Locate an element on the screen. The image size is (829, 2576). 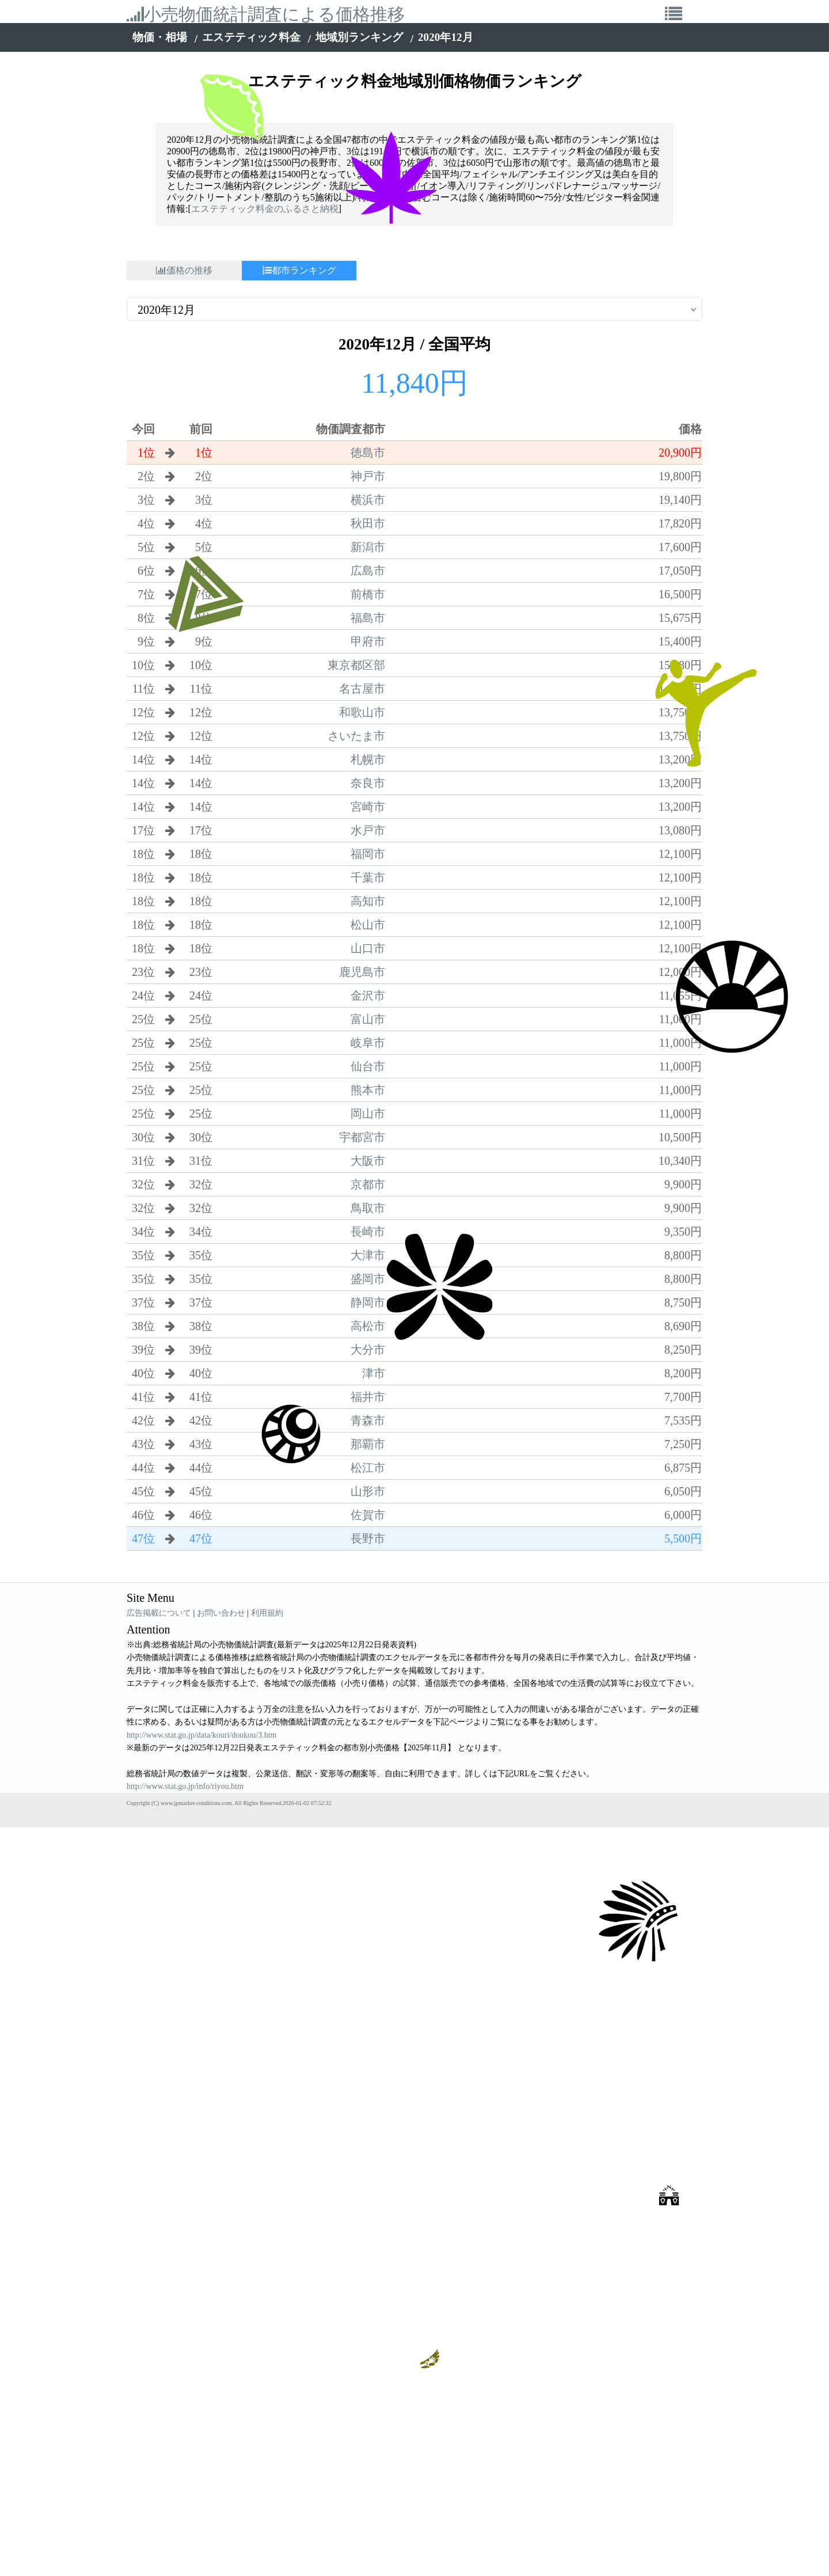
select native american or tribal theme is located at coordinates (638, 1921).